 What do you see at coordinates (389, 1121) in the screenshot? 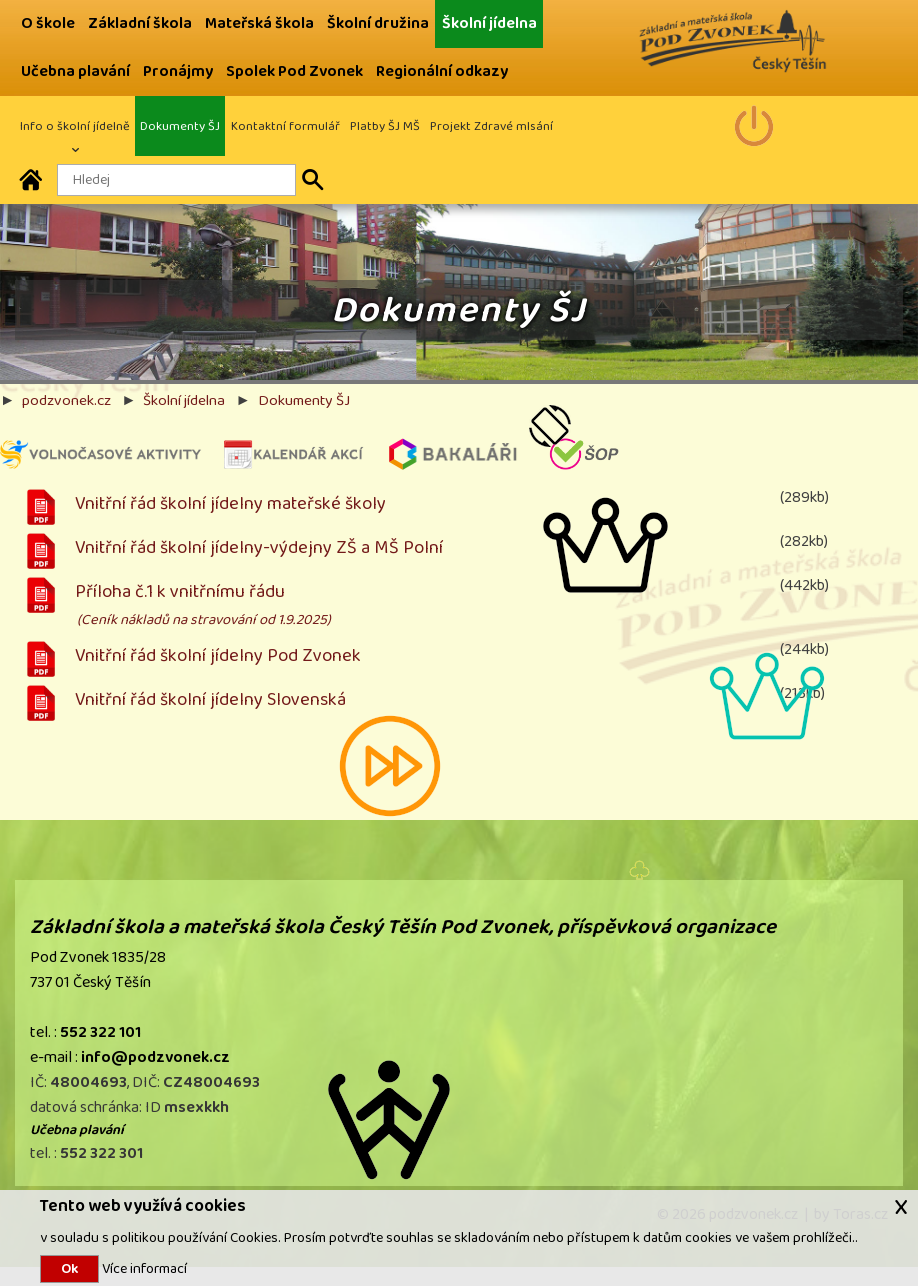
I see `access ski jumping sports content` at bounding box center [389, 1121].